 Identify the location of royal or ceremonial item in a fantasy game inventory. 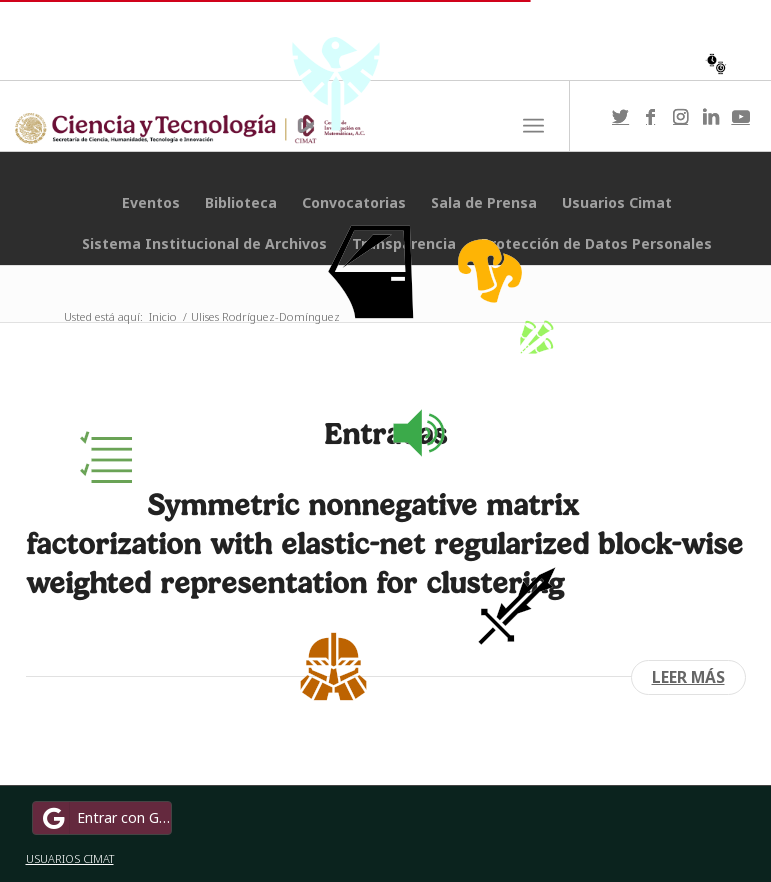
(336, 83).